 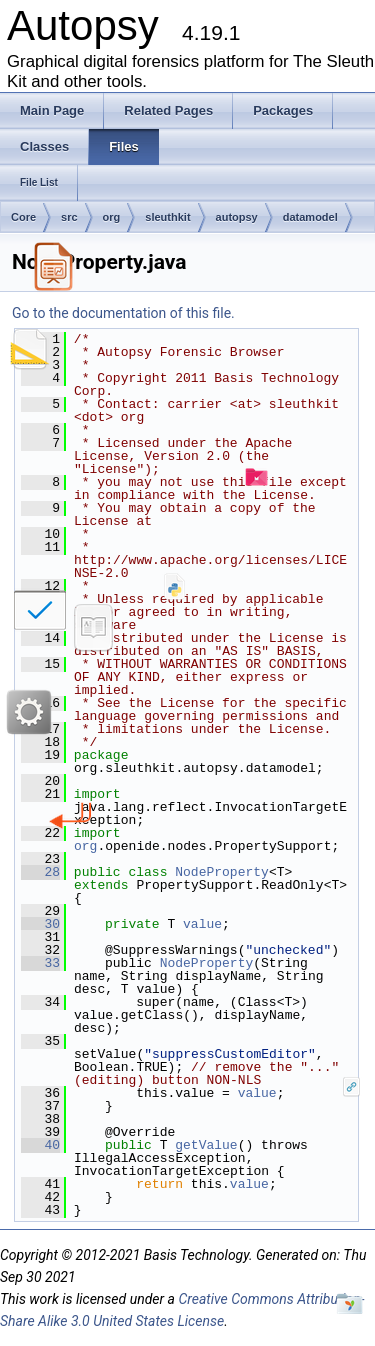 I want to click on open android marshmallow system folder, so click(x=256, y=477).